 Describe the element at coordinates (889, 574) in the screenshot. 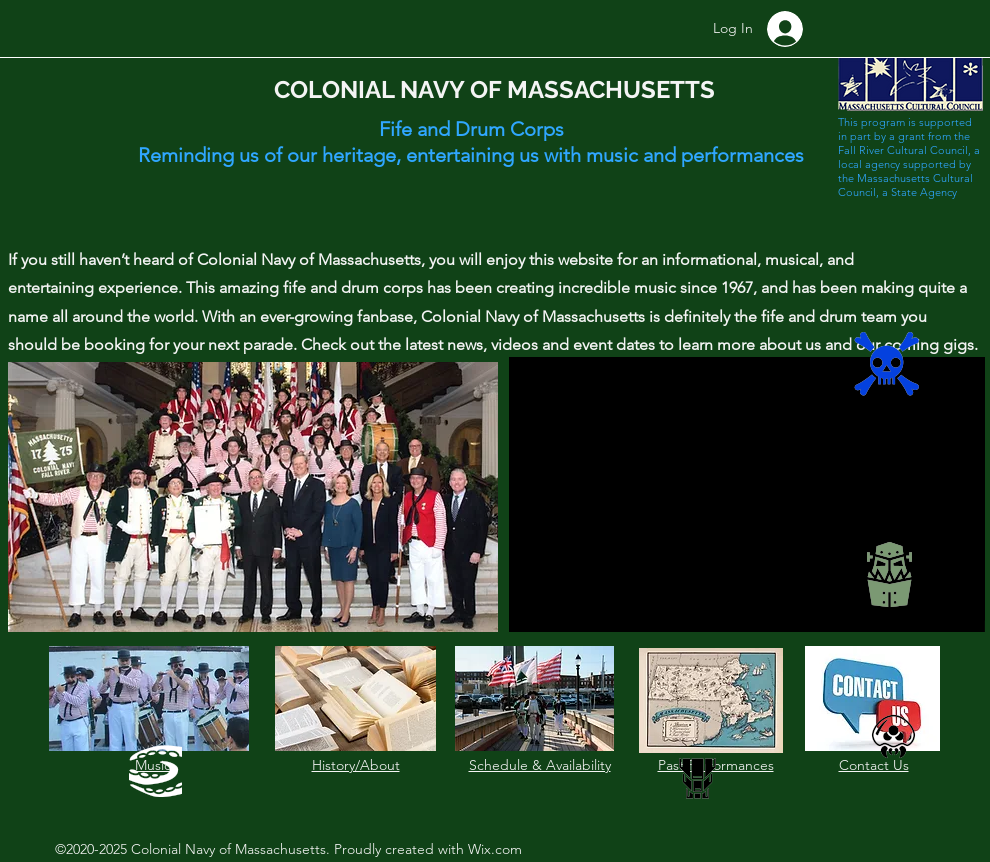

I see `select metal golem character or unit` at that location.